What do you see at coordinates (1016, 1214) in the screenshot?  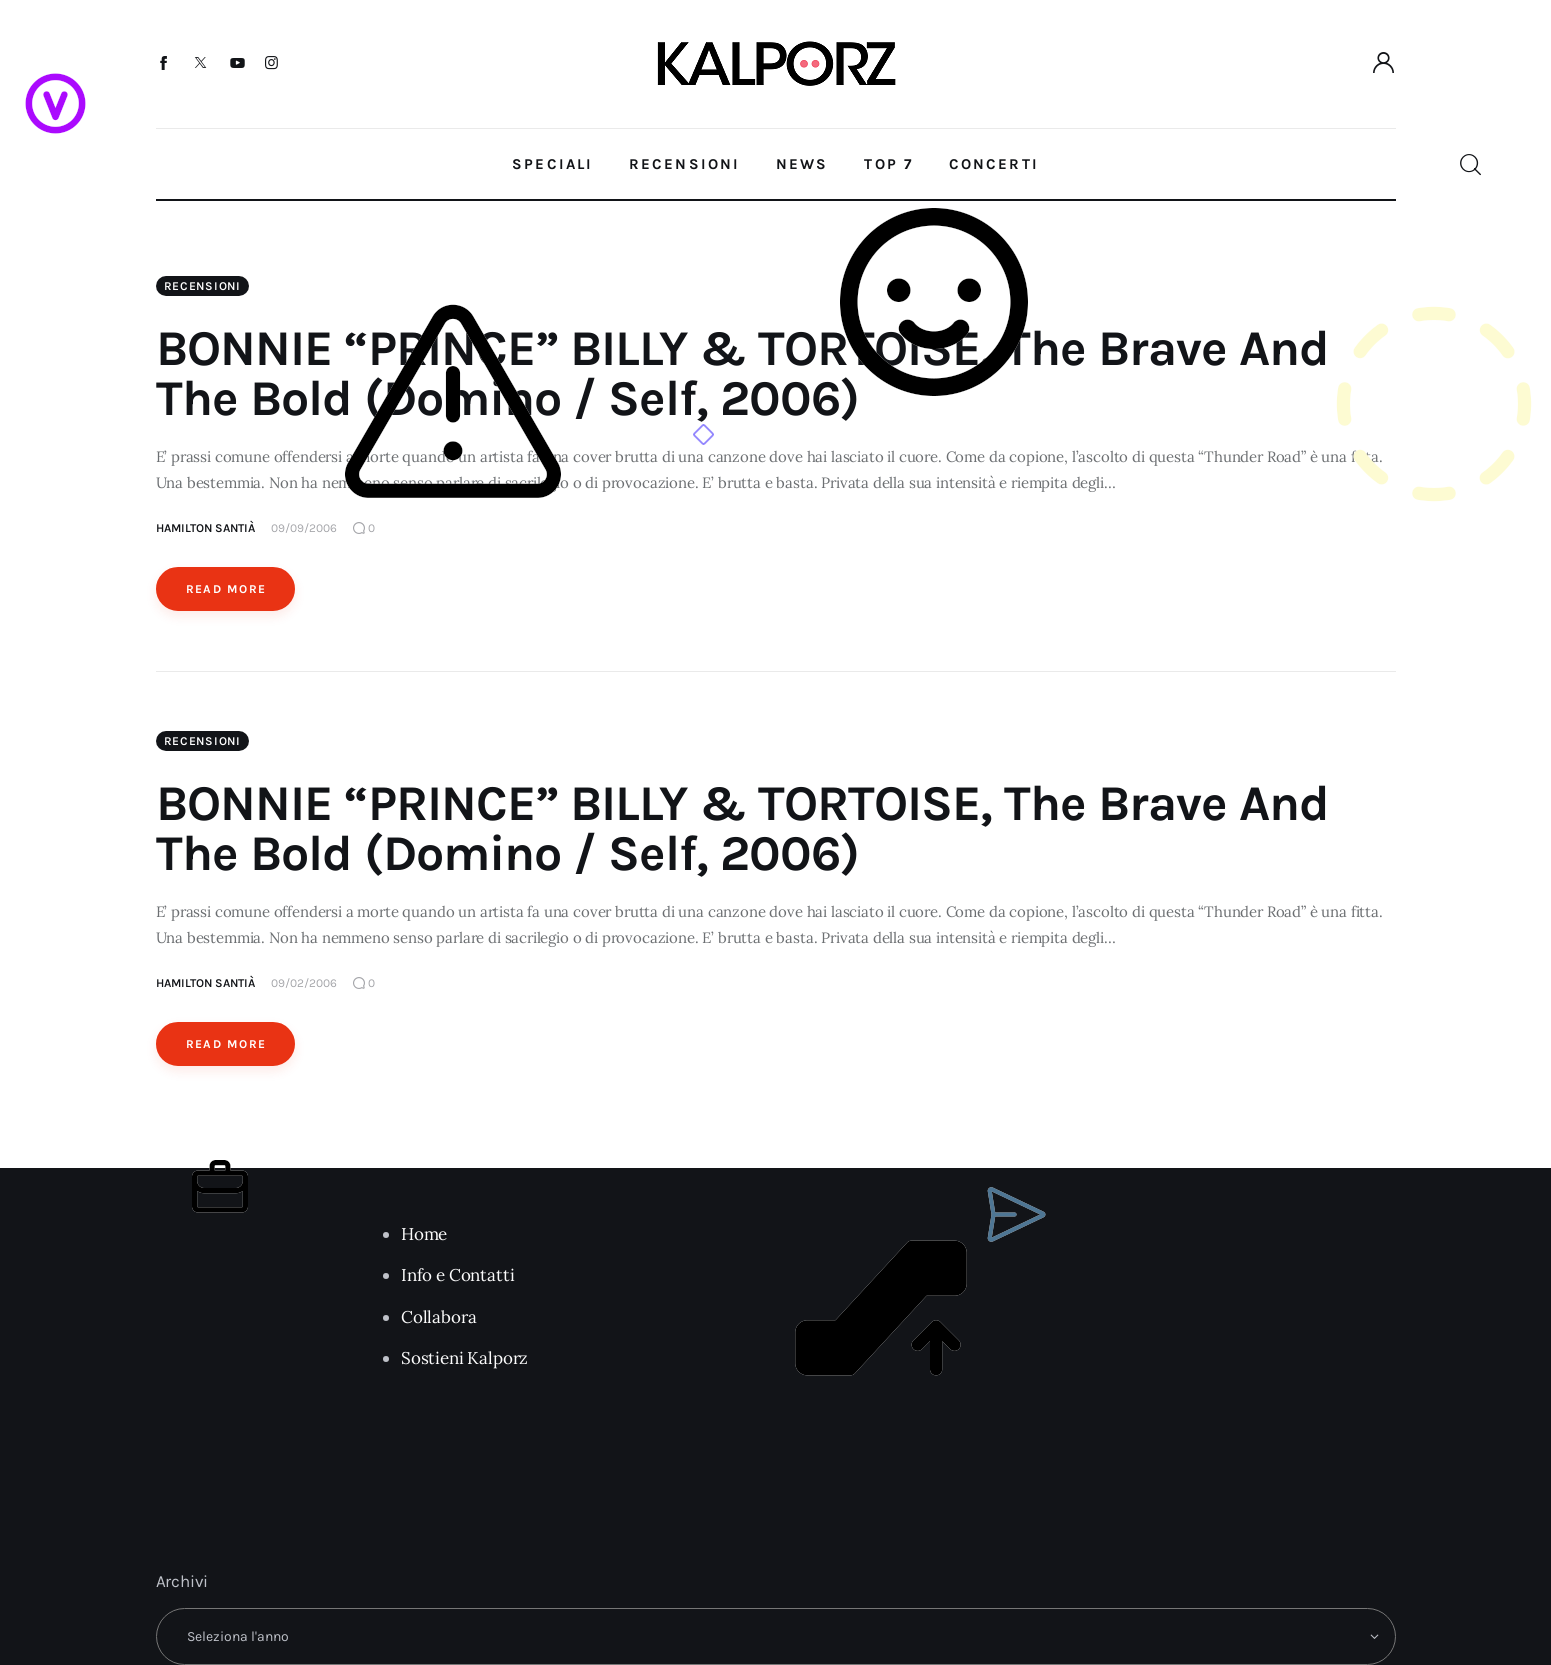 I see `send a message or comment` at bounding box center [1016, 1214].